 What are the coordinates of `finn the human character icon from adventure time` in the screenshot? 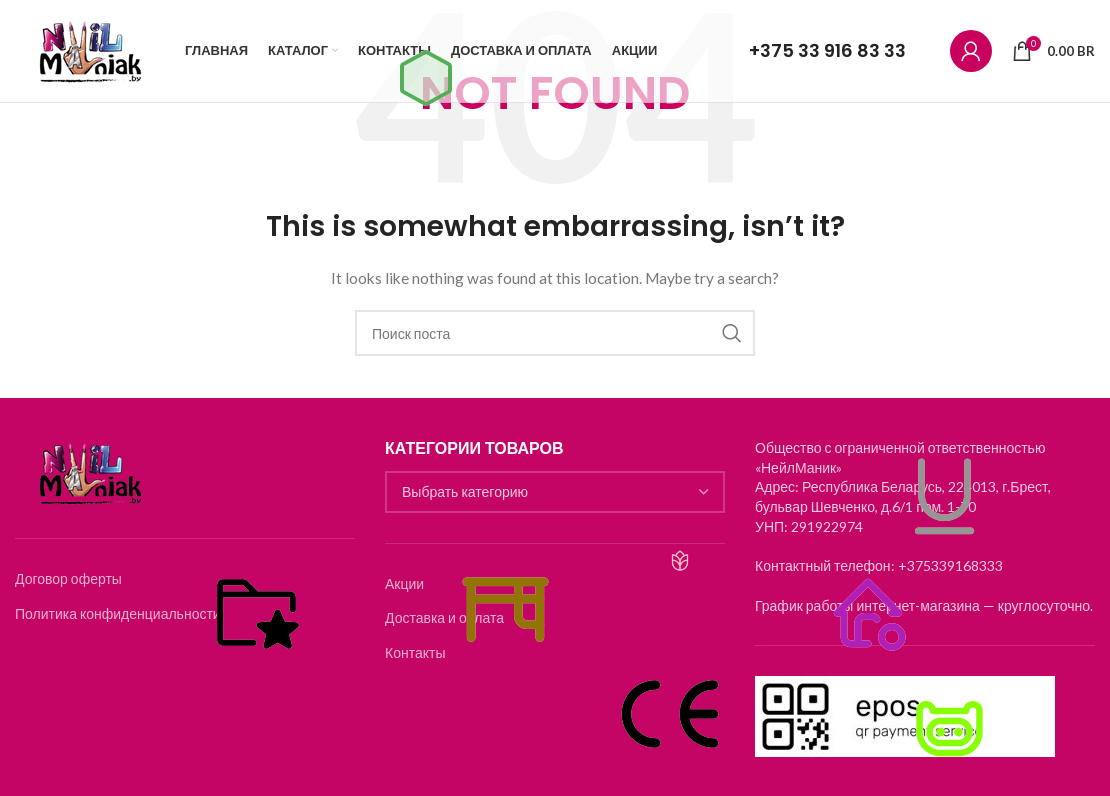 It's located at (949, 726).